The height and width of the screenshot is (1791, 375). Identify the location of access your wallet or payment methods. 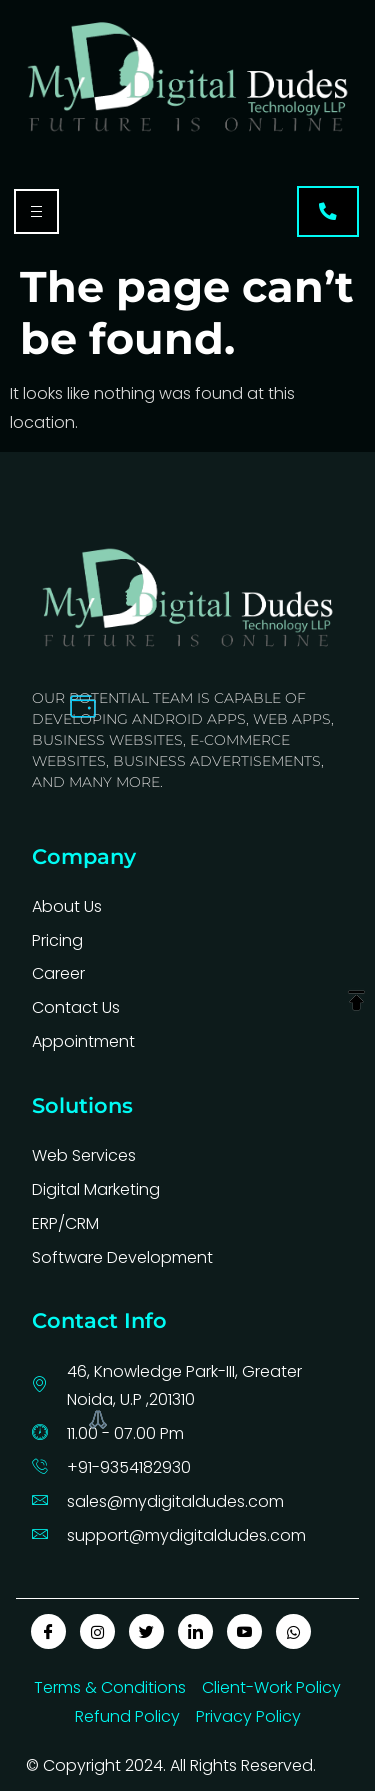
(82, 707).